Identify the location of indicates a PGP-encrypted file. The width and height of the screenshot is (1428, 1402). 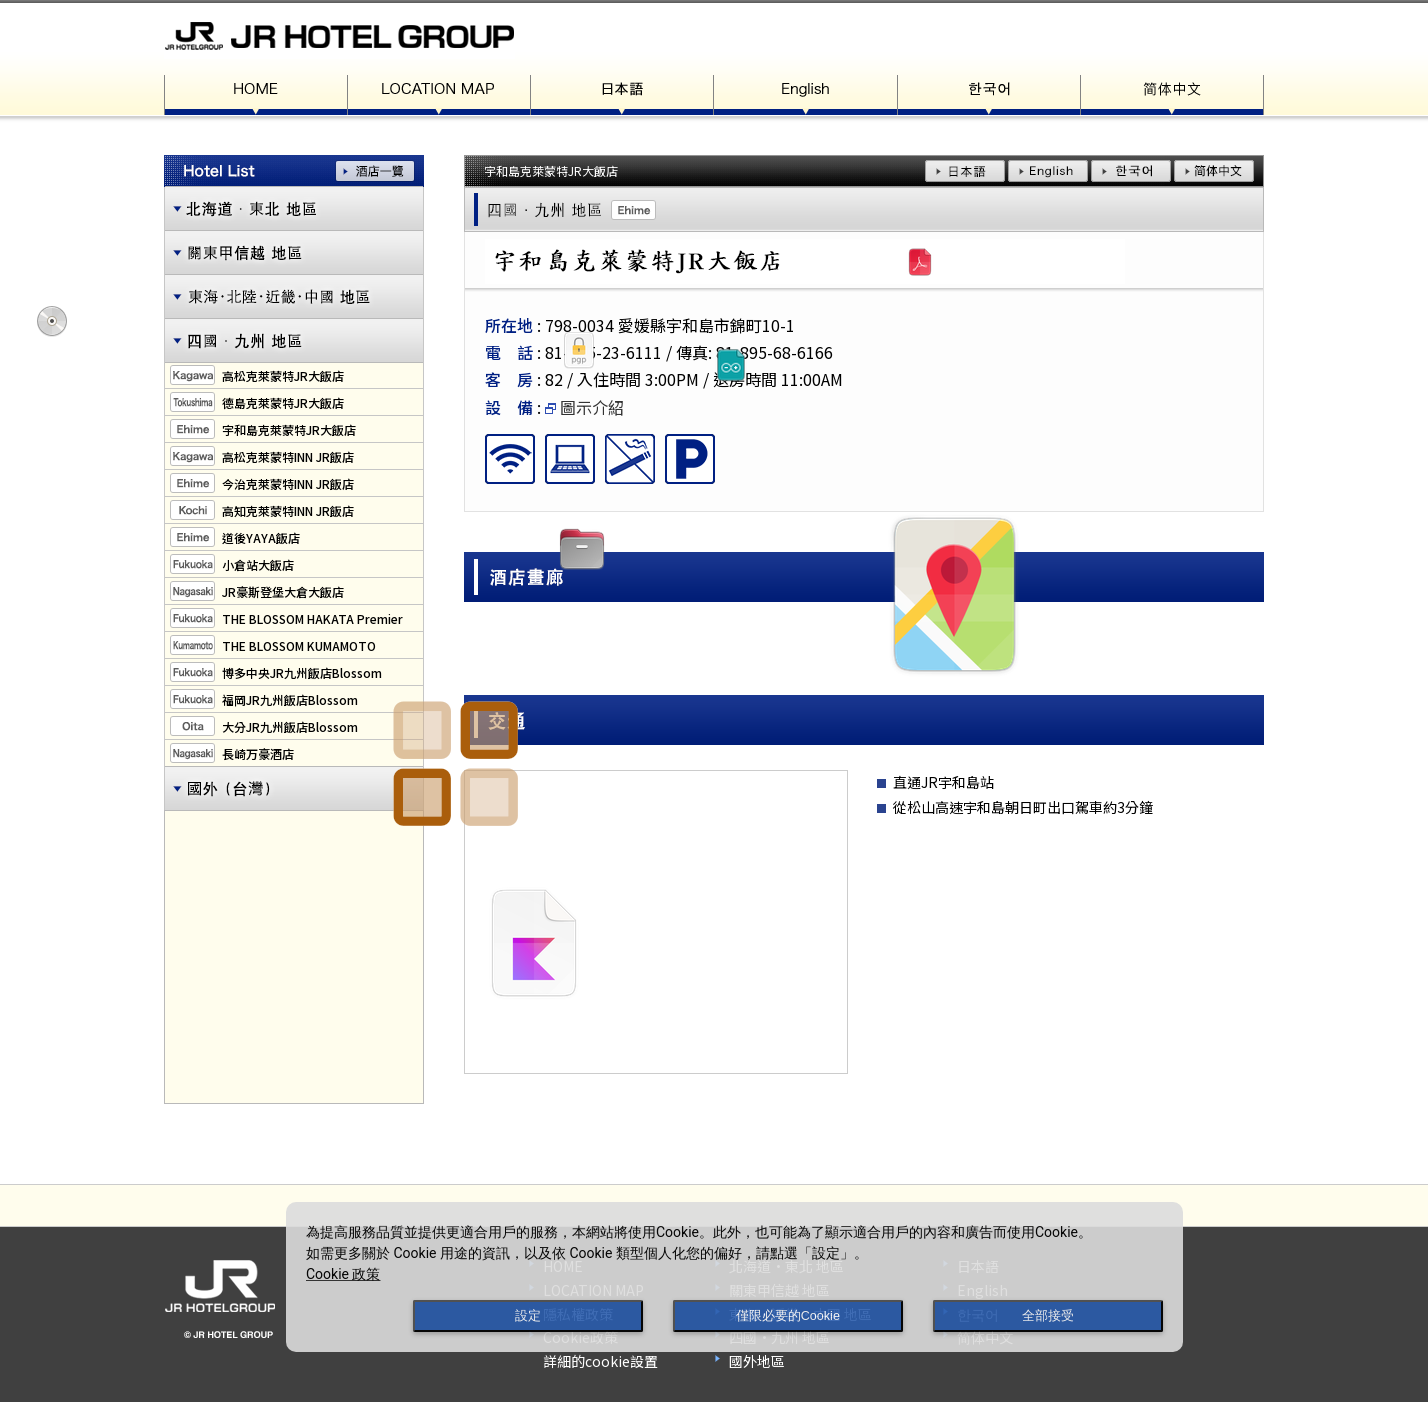
(579, 350).